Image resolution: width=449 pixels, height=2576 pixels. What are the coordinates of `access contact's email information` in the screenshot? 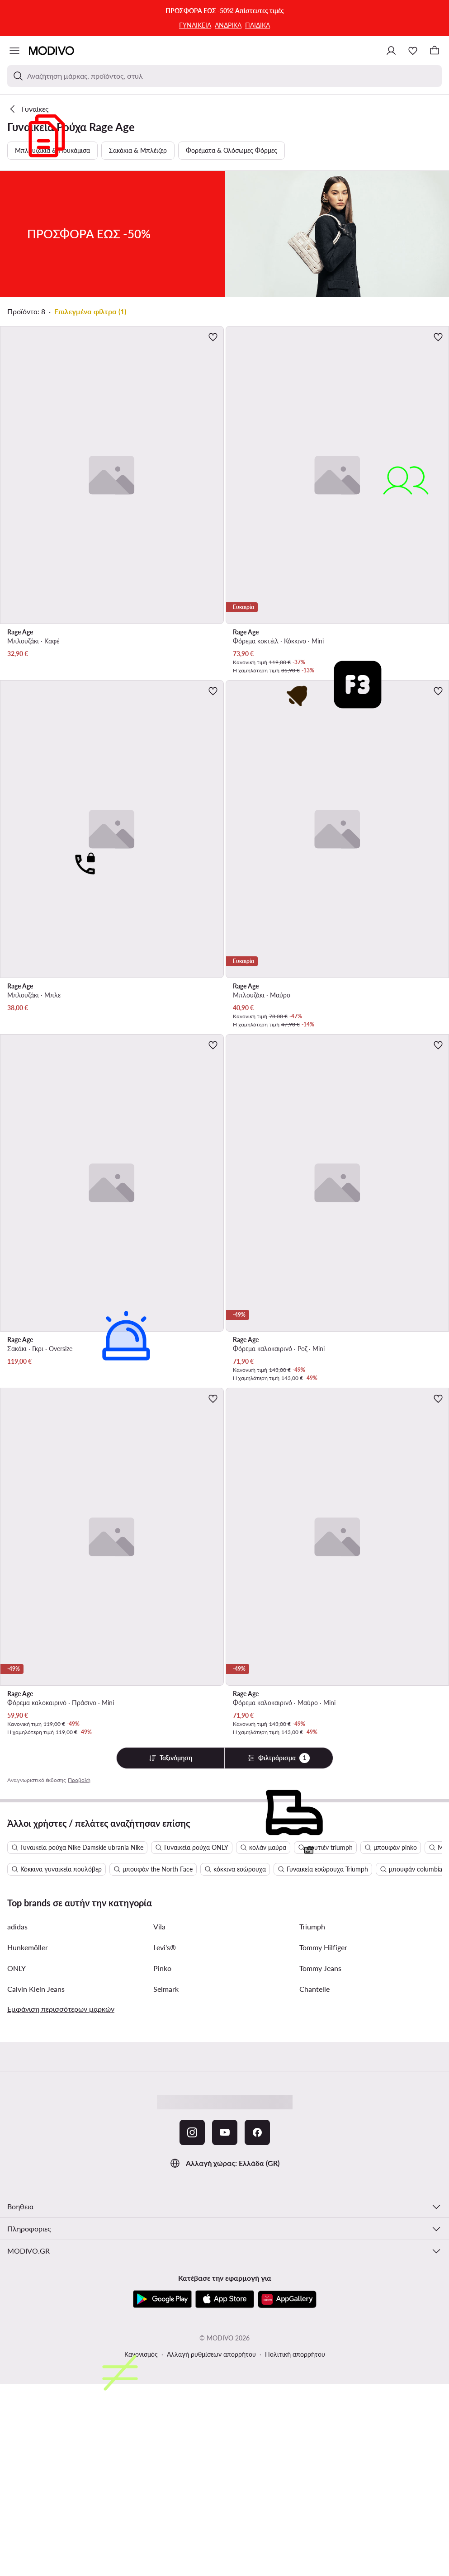 It's located at (309, 1850).